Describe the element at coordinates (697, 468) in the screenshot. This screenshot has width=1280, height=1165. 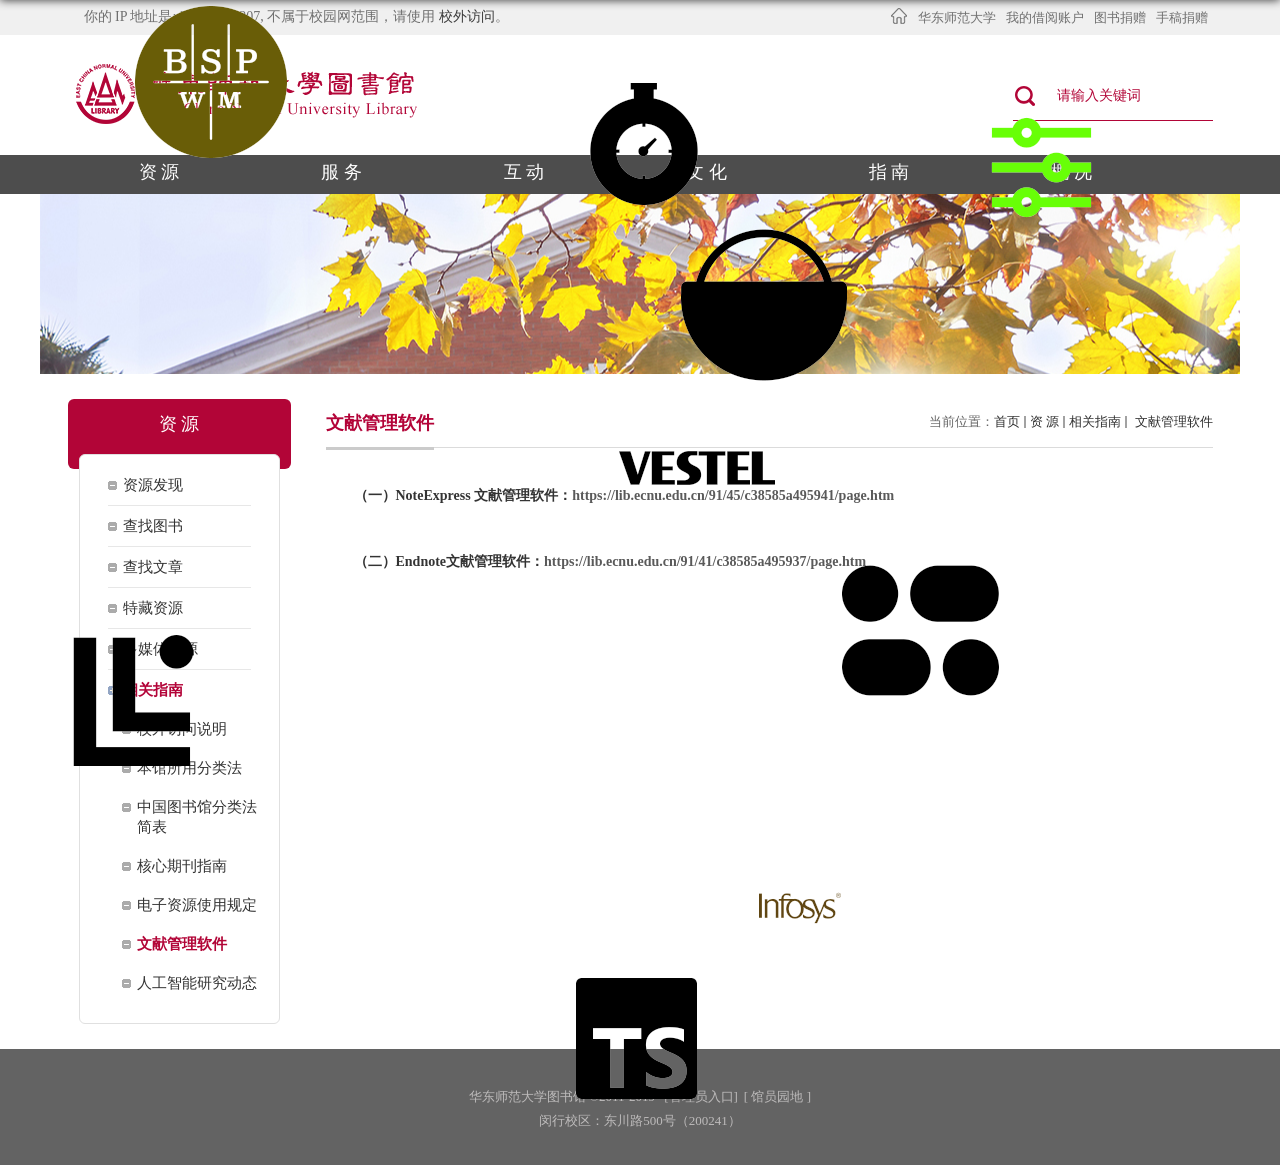
I see `vestel brand logo` at that location.